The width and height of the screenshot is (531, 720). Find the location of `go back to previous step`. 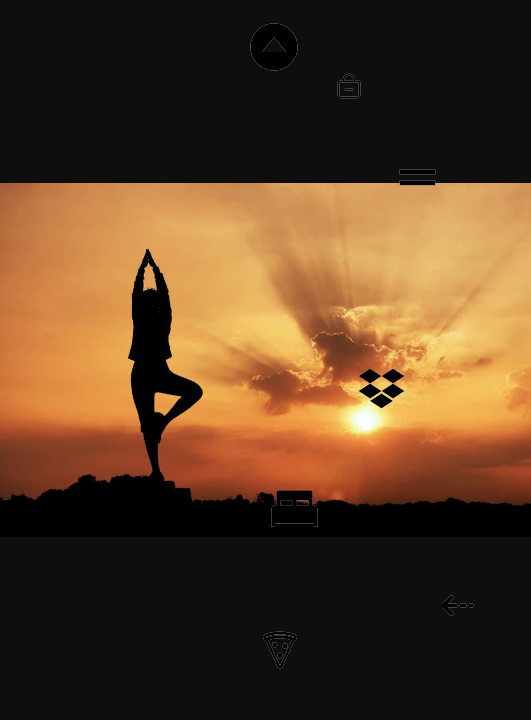

go back to previous step is located at coordinates (457, 605).